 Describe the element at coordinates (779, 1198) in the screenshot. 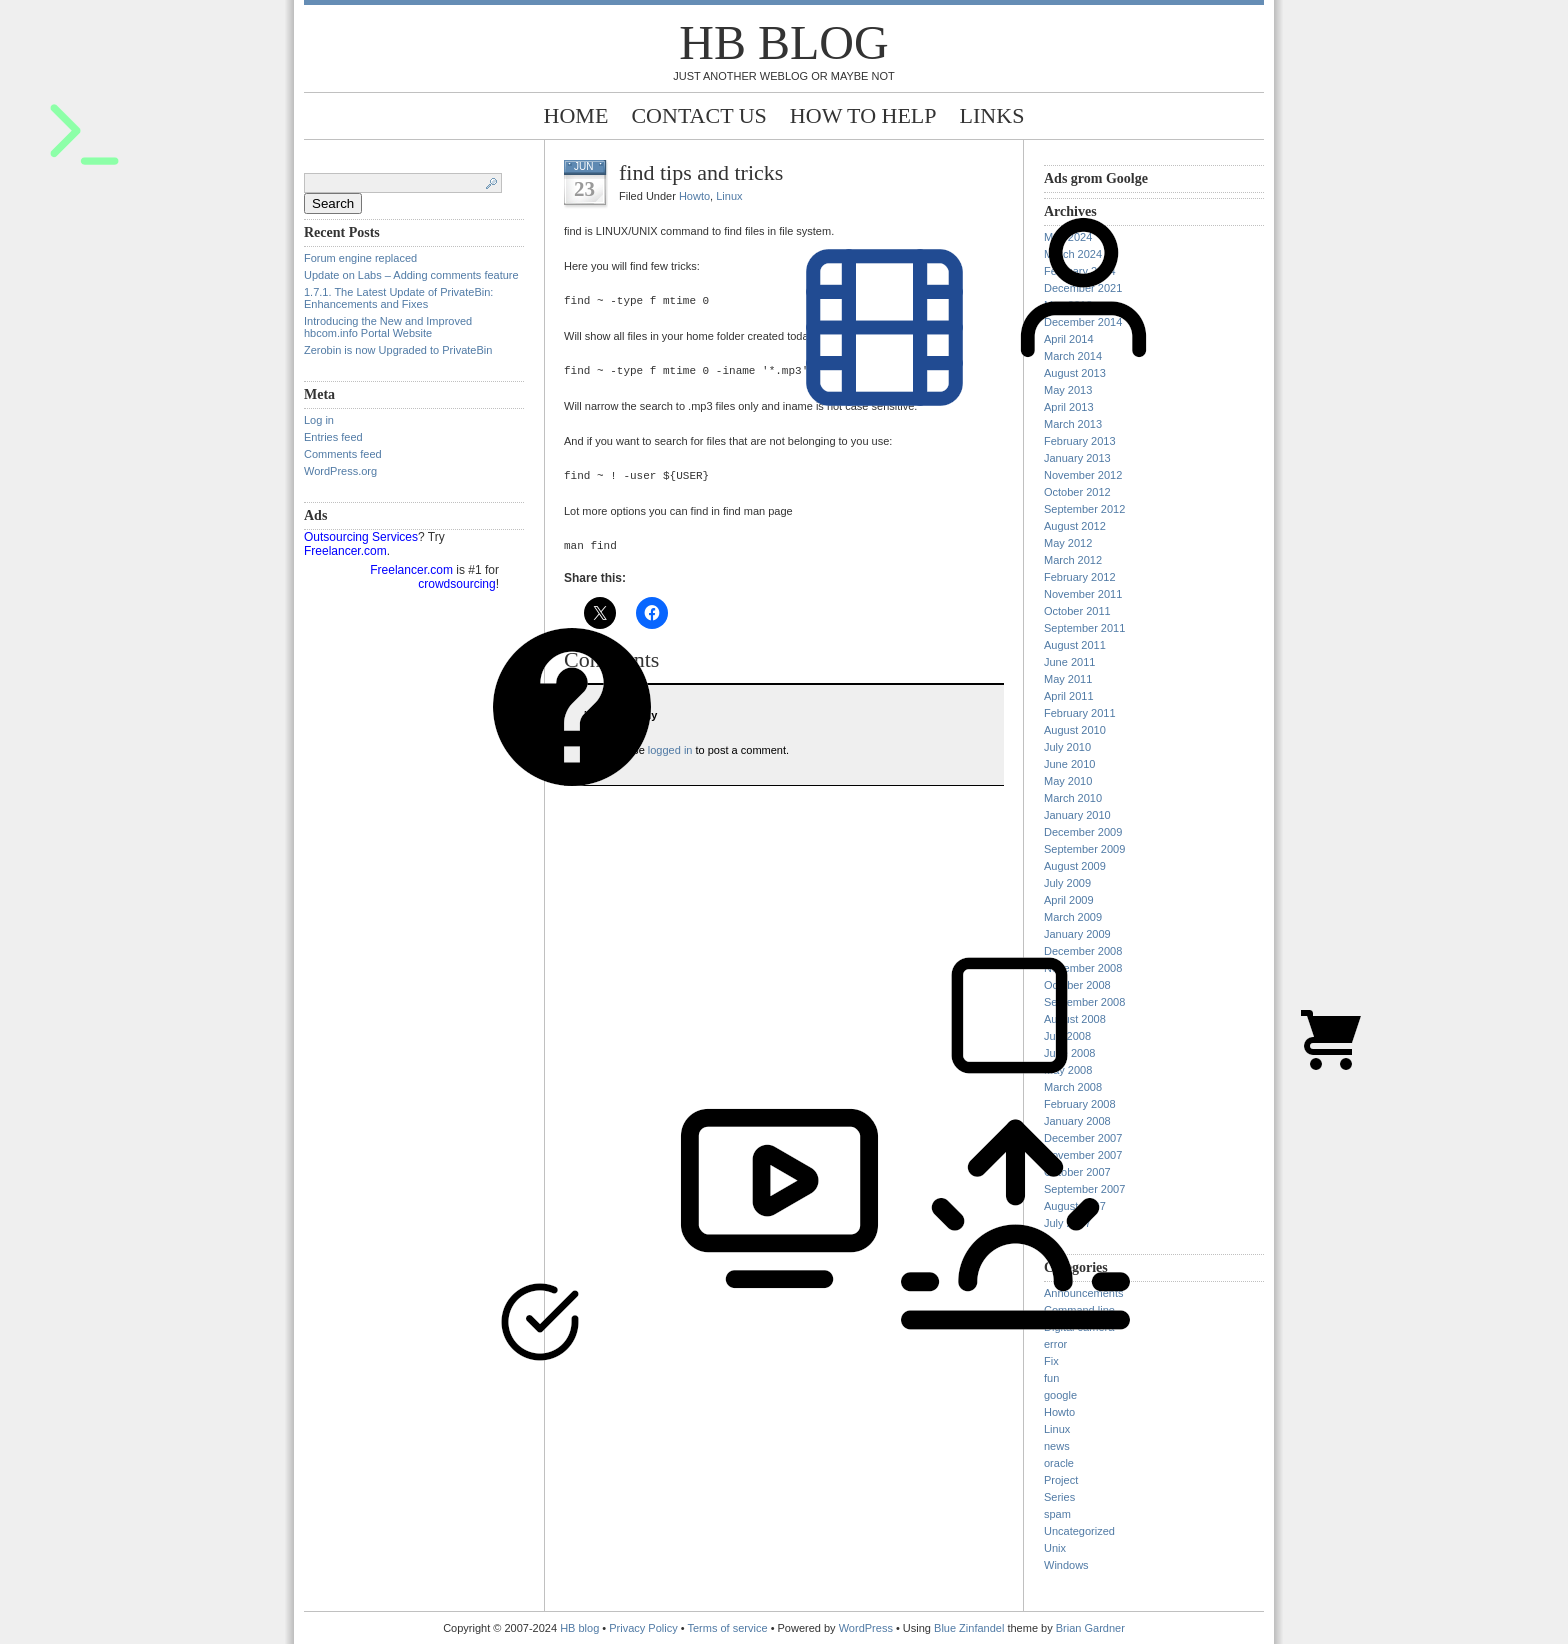

I see `play video or stream content on TV` at that location.